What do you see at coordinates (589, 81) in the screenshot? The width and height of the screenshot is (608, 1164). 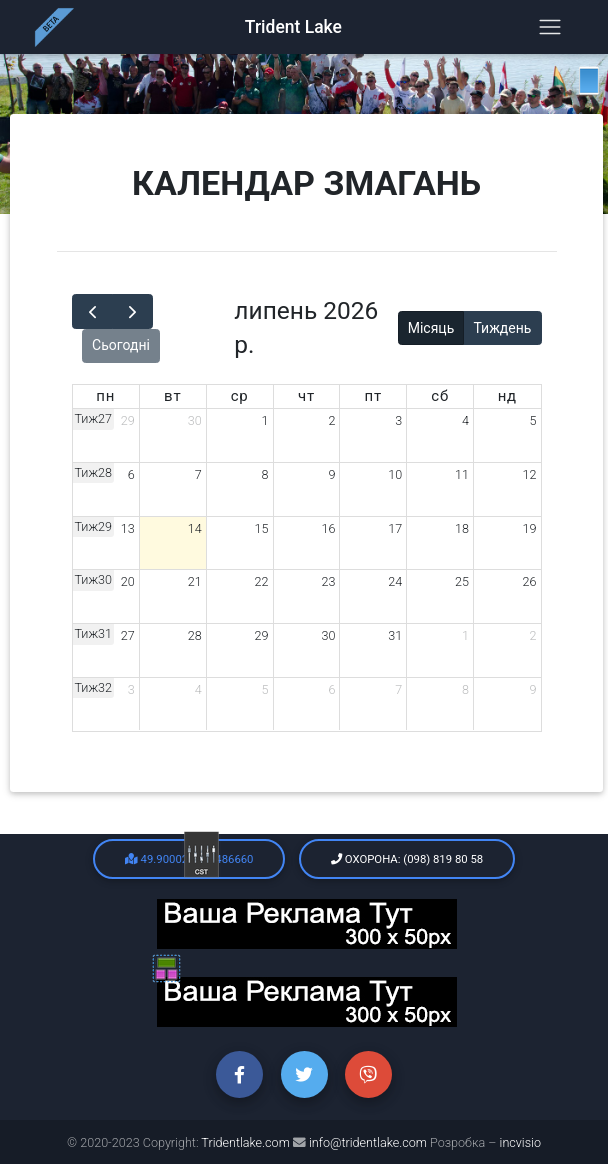 I see `iPad Air 3 with cellular connectivity` at bounding box center [589, 81].